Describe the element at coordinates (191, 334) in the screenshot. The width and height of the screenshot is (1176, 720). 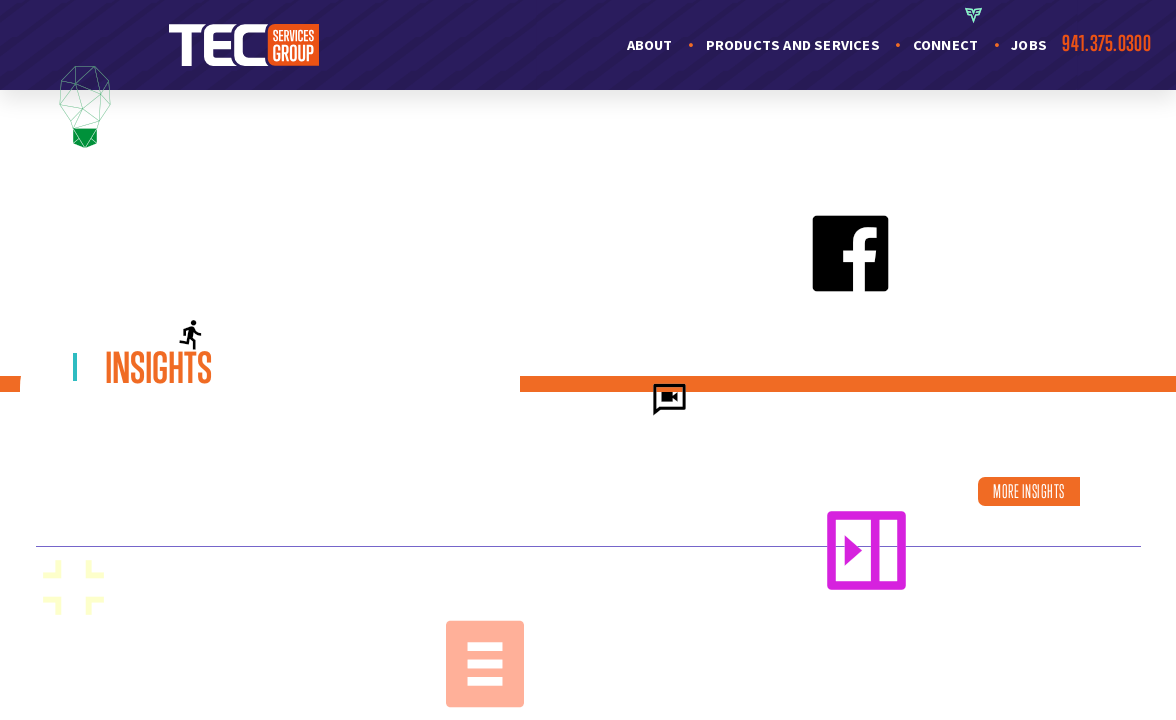
I see `start running or jogging activity` at that location.